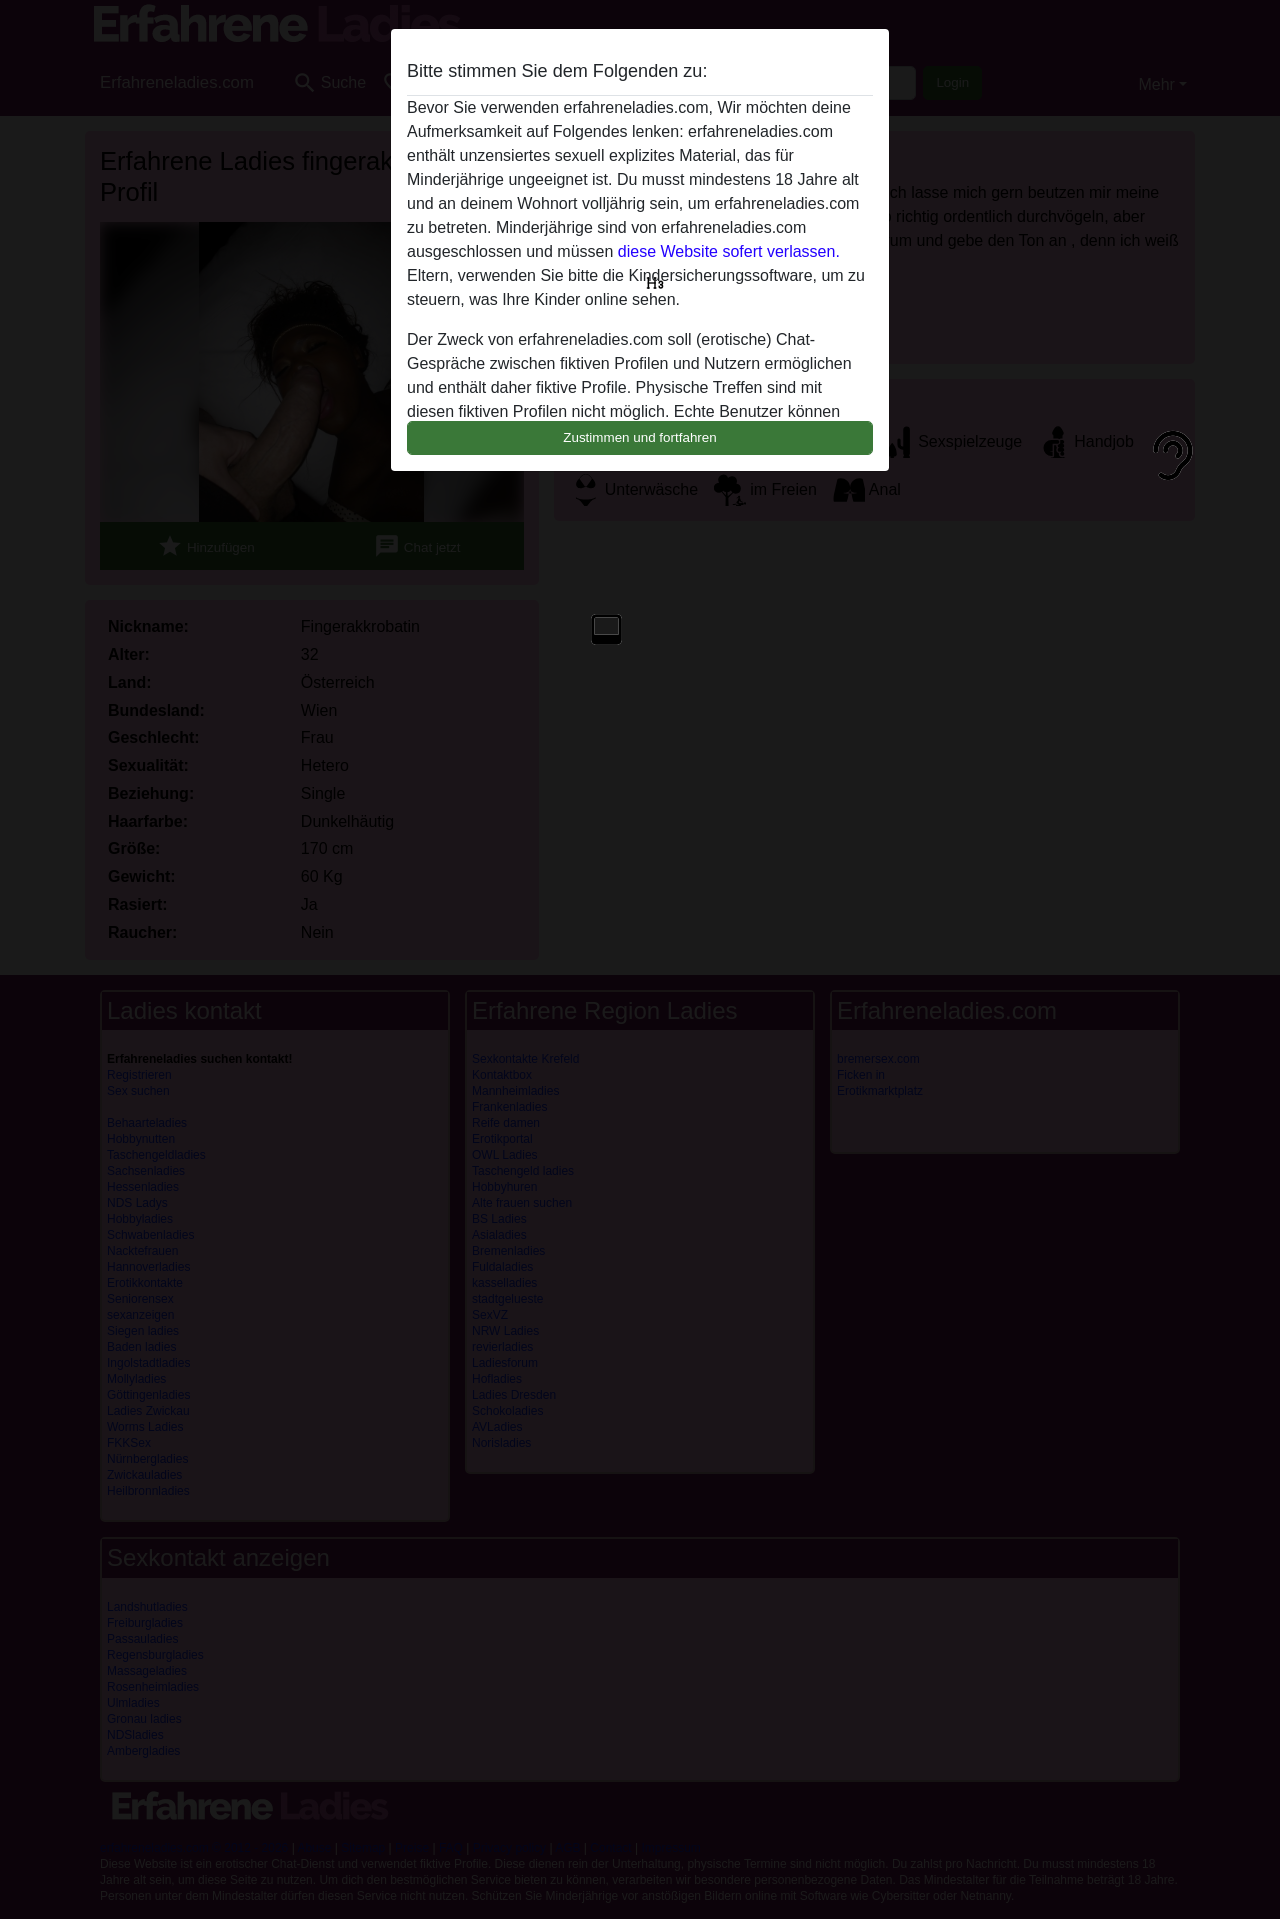  Describe the element at coordinates (1170, 455) in the screenshot. I see `enable audio or listening features` at that location.